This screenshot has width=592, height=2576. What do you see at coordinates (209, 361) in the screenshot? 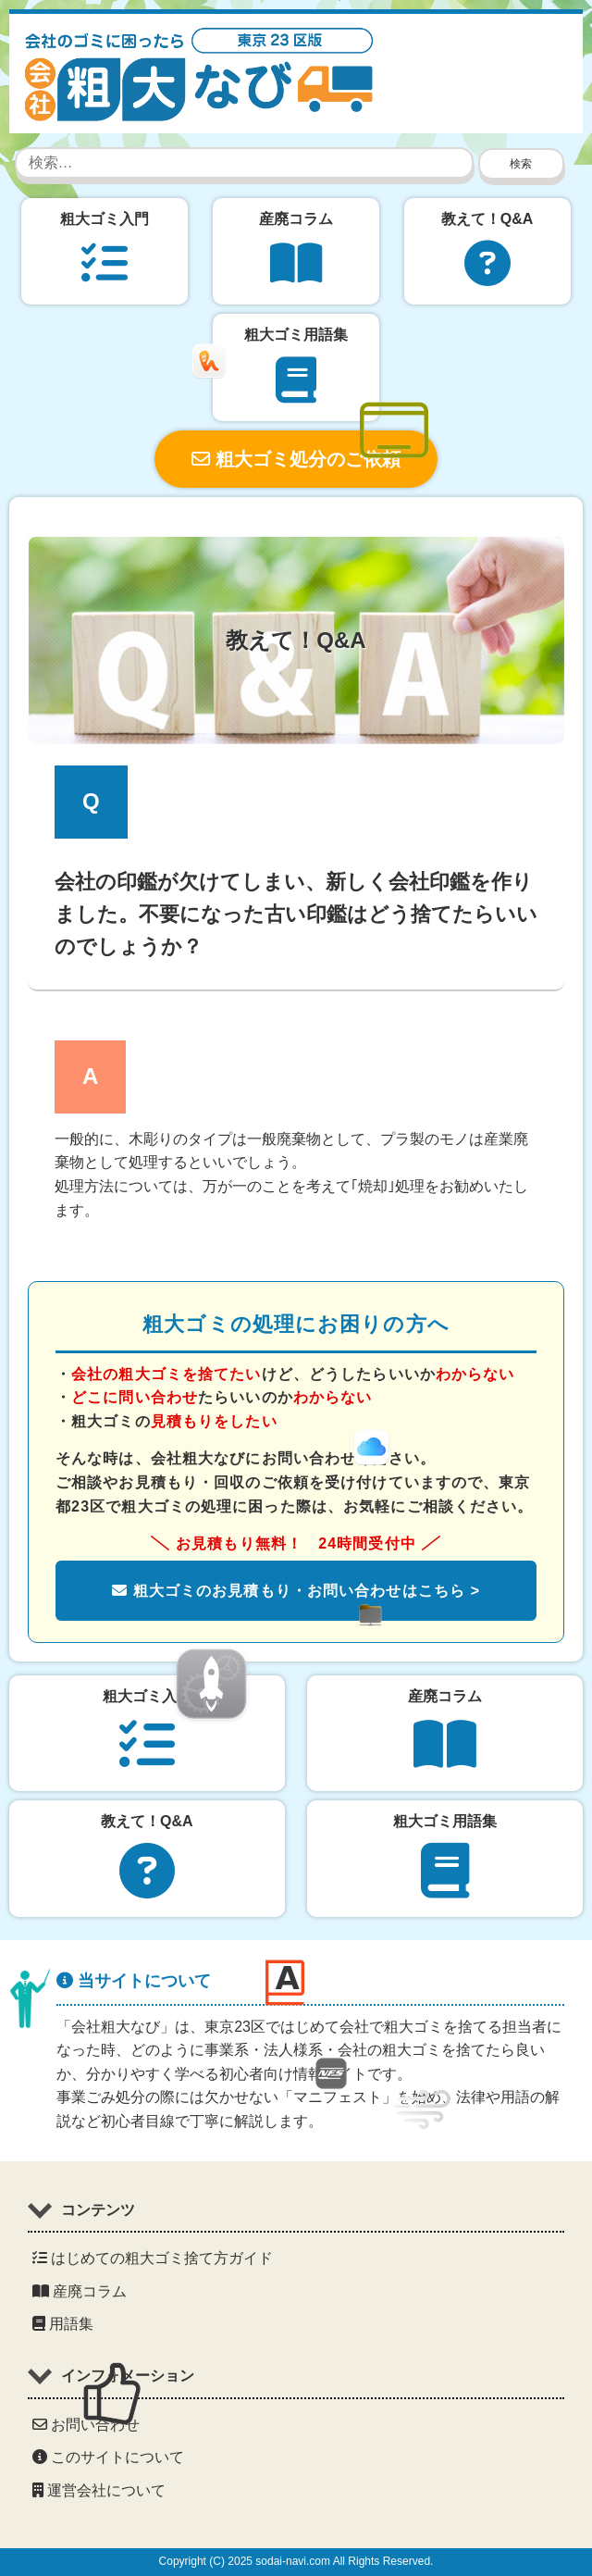
I see `launch gnome nibbles snake game` at bounding box center [209, 361].